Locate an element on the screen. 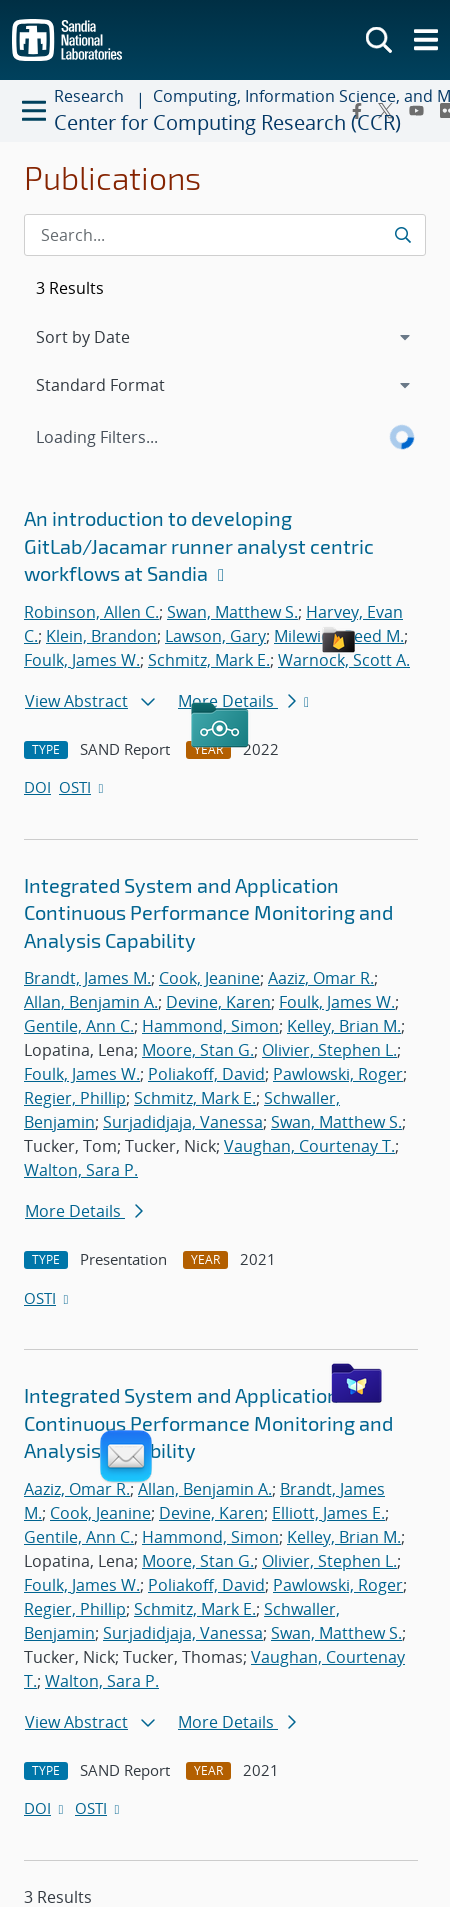  open firebase project folder is located at coordinates (338, 640).